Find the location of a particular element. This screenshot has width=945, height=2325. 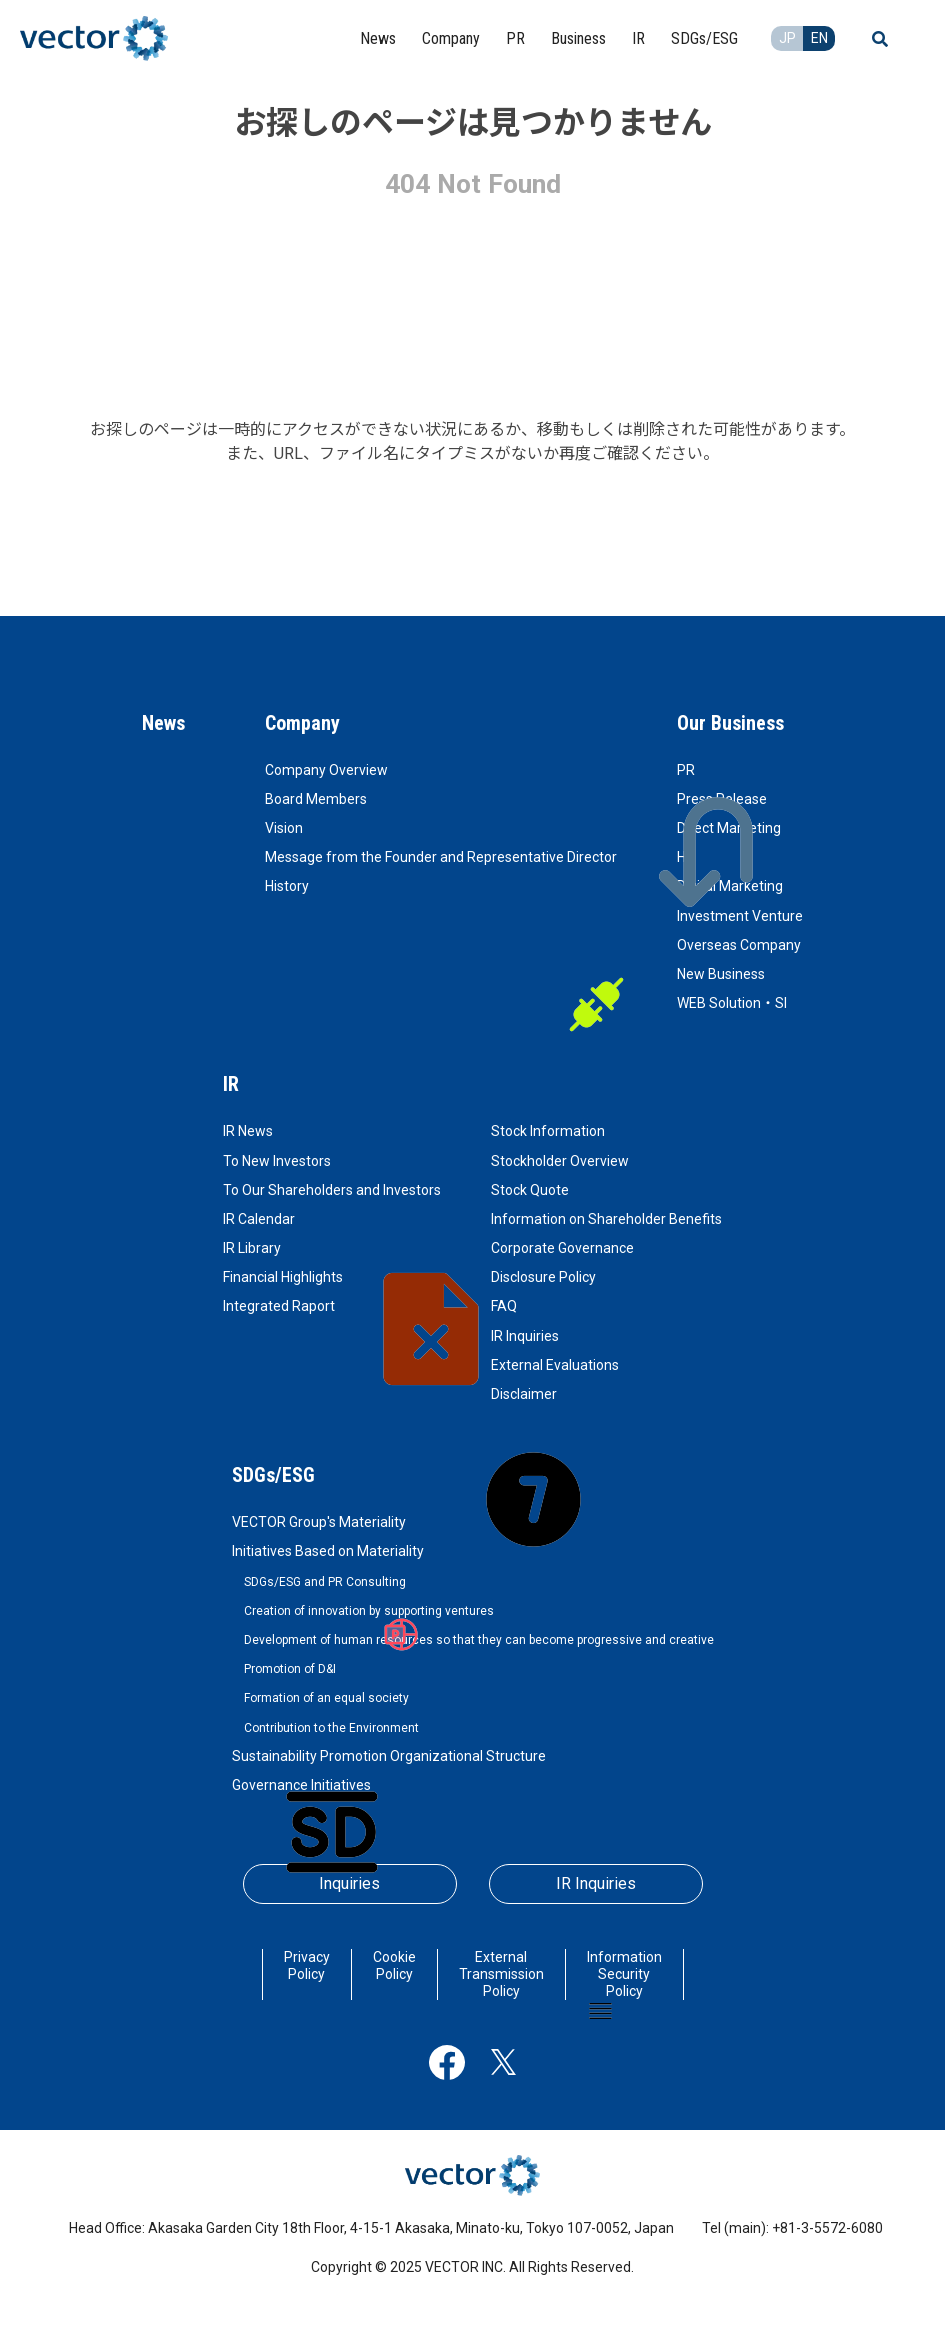

undo or reverse last action is located at coordinates (710, 852).